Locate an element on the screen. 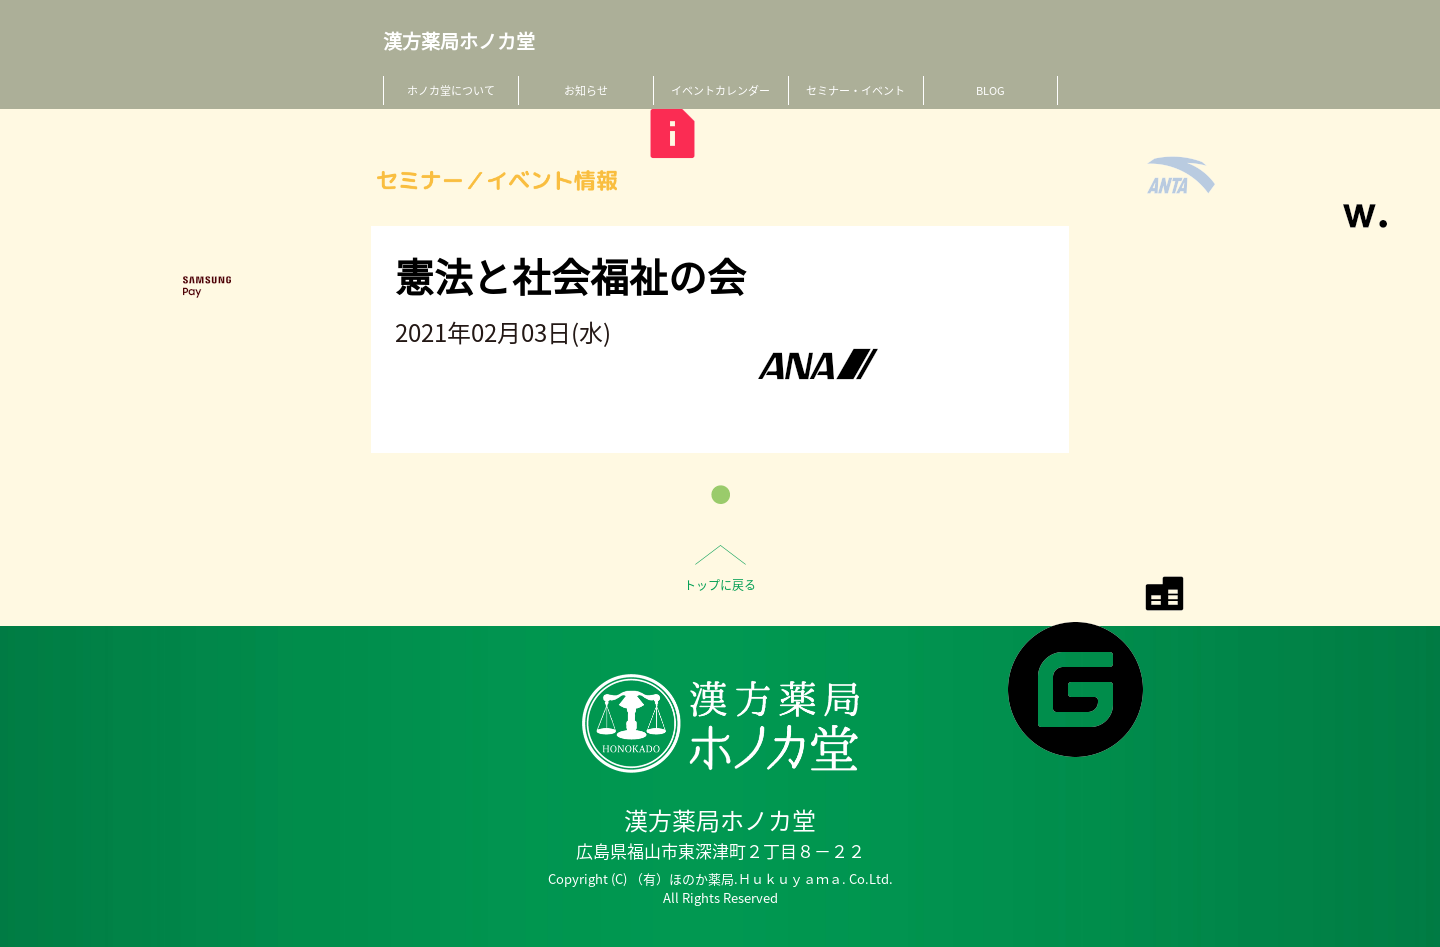  visit the Awwwards website is located at coordinates (1365, 216).